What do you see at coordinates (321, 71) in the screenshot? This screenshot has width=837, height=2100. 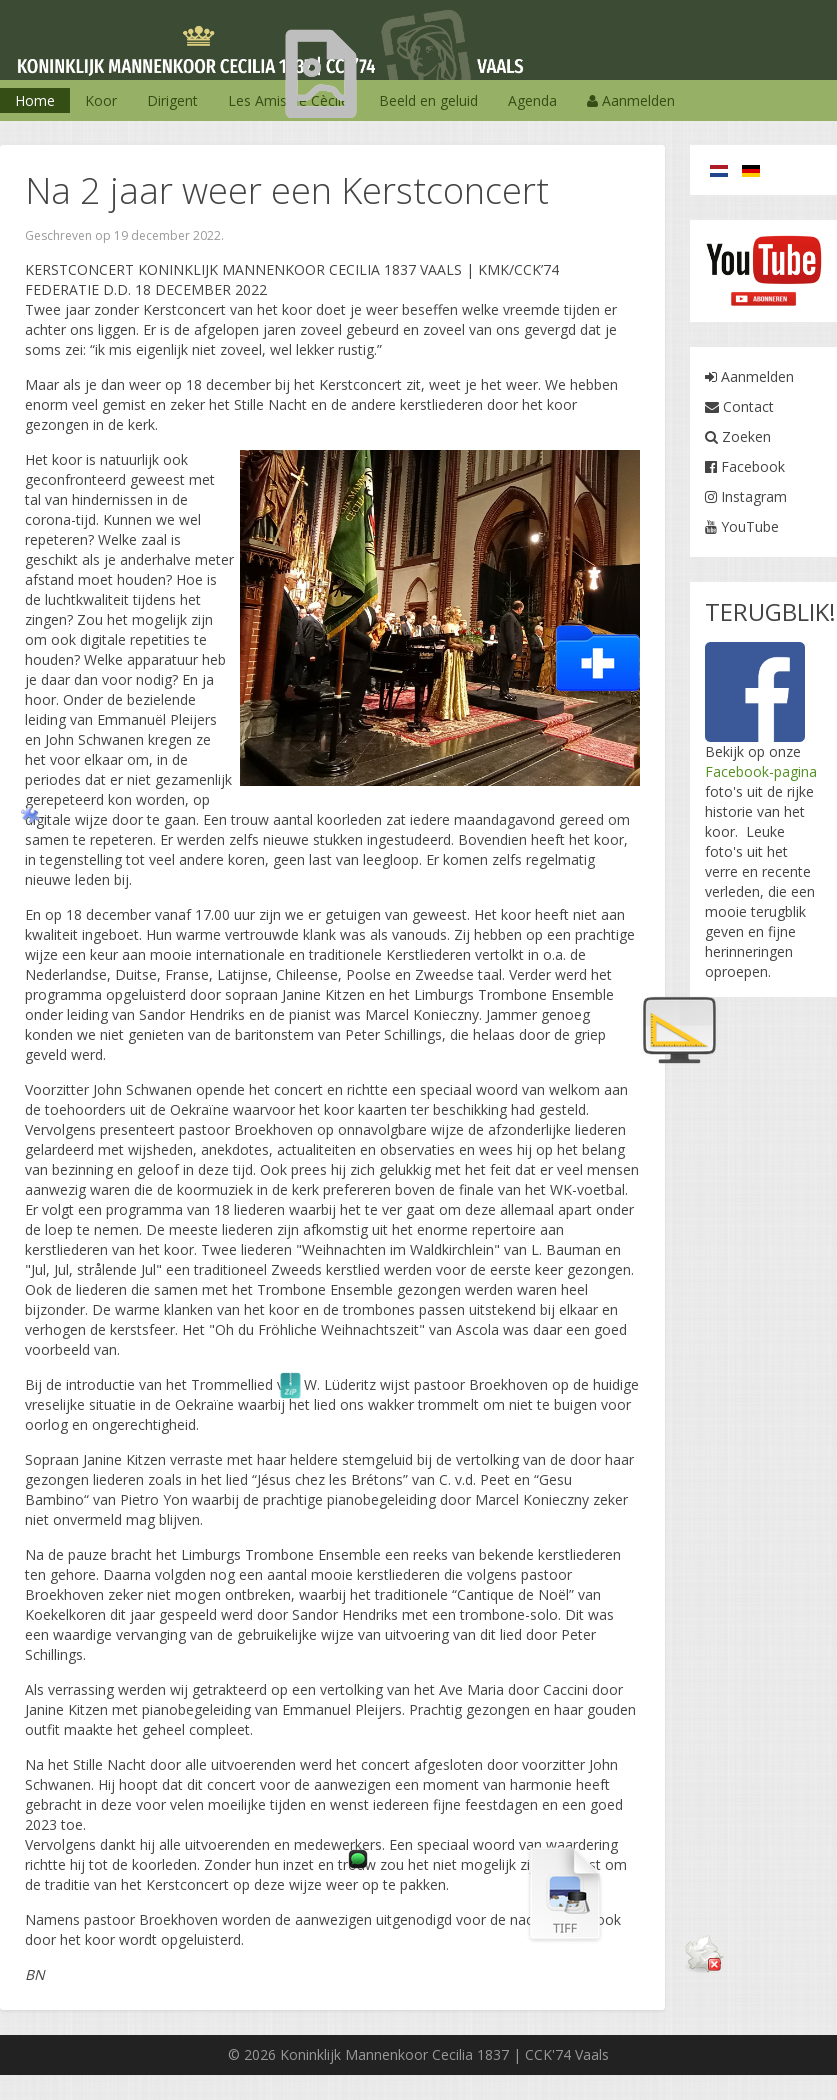 I see `indicates a drawing or illustration file` at bounding box center [321, 71].